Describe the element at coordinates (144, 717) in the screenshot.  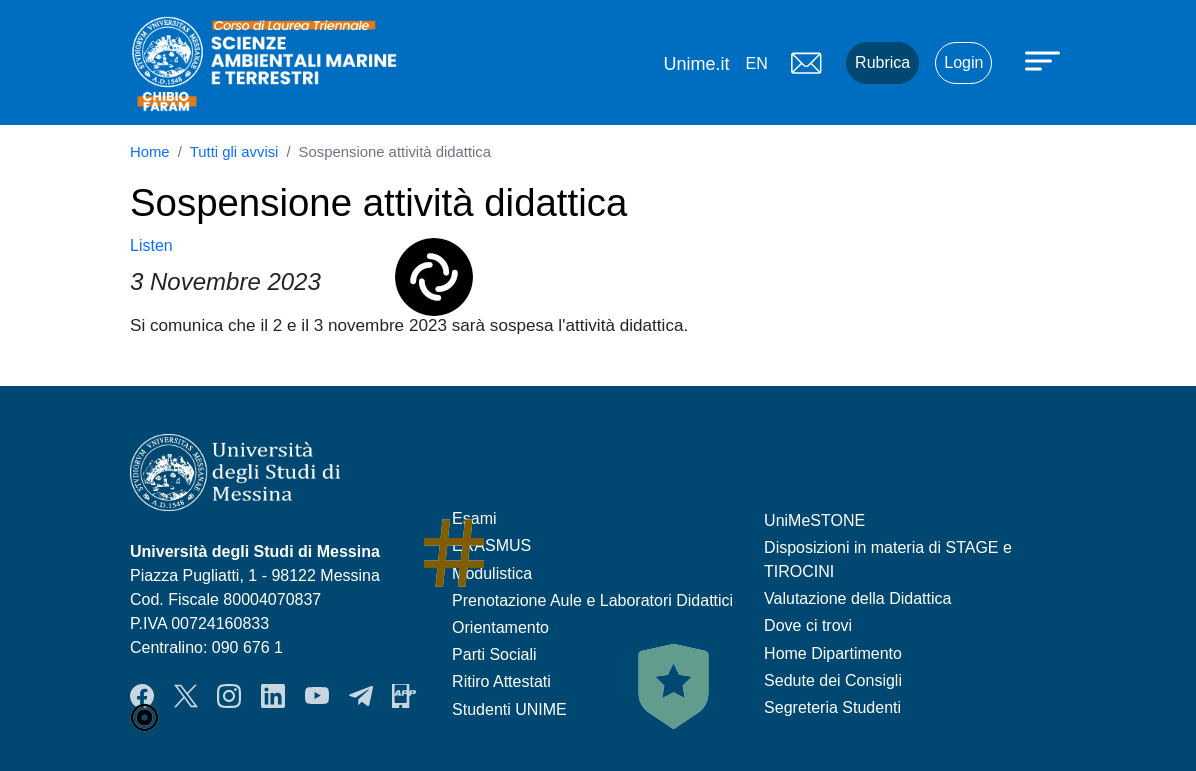
I see `enable focus or do not disturb mode` at that location.